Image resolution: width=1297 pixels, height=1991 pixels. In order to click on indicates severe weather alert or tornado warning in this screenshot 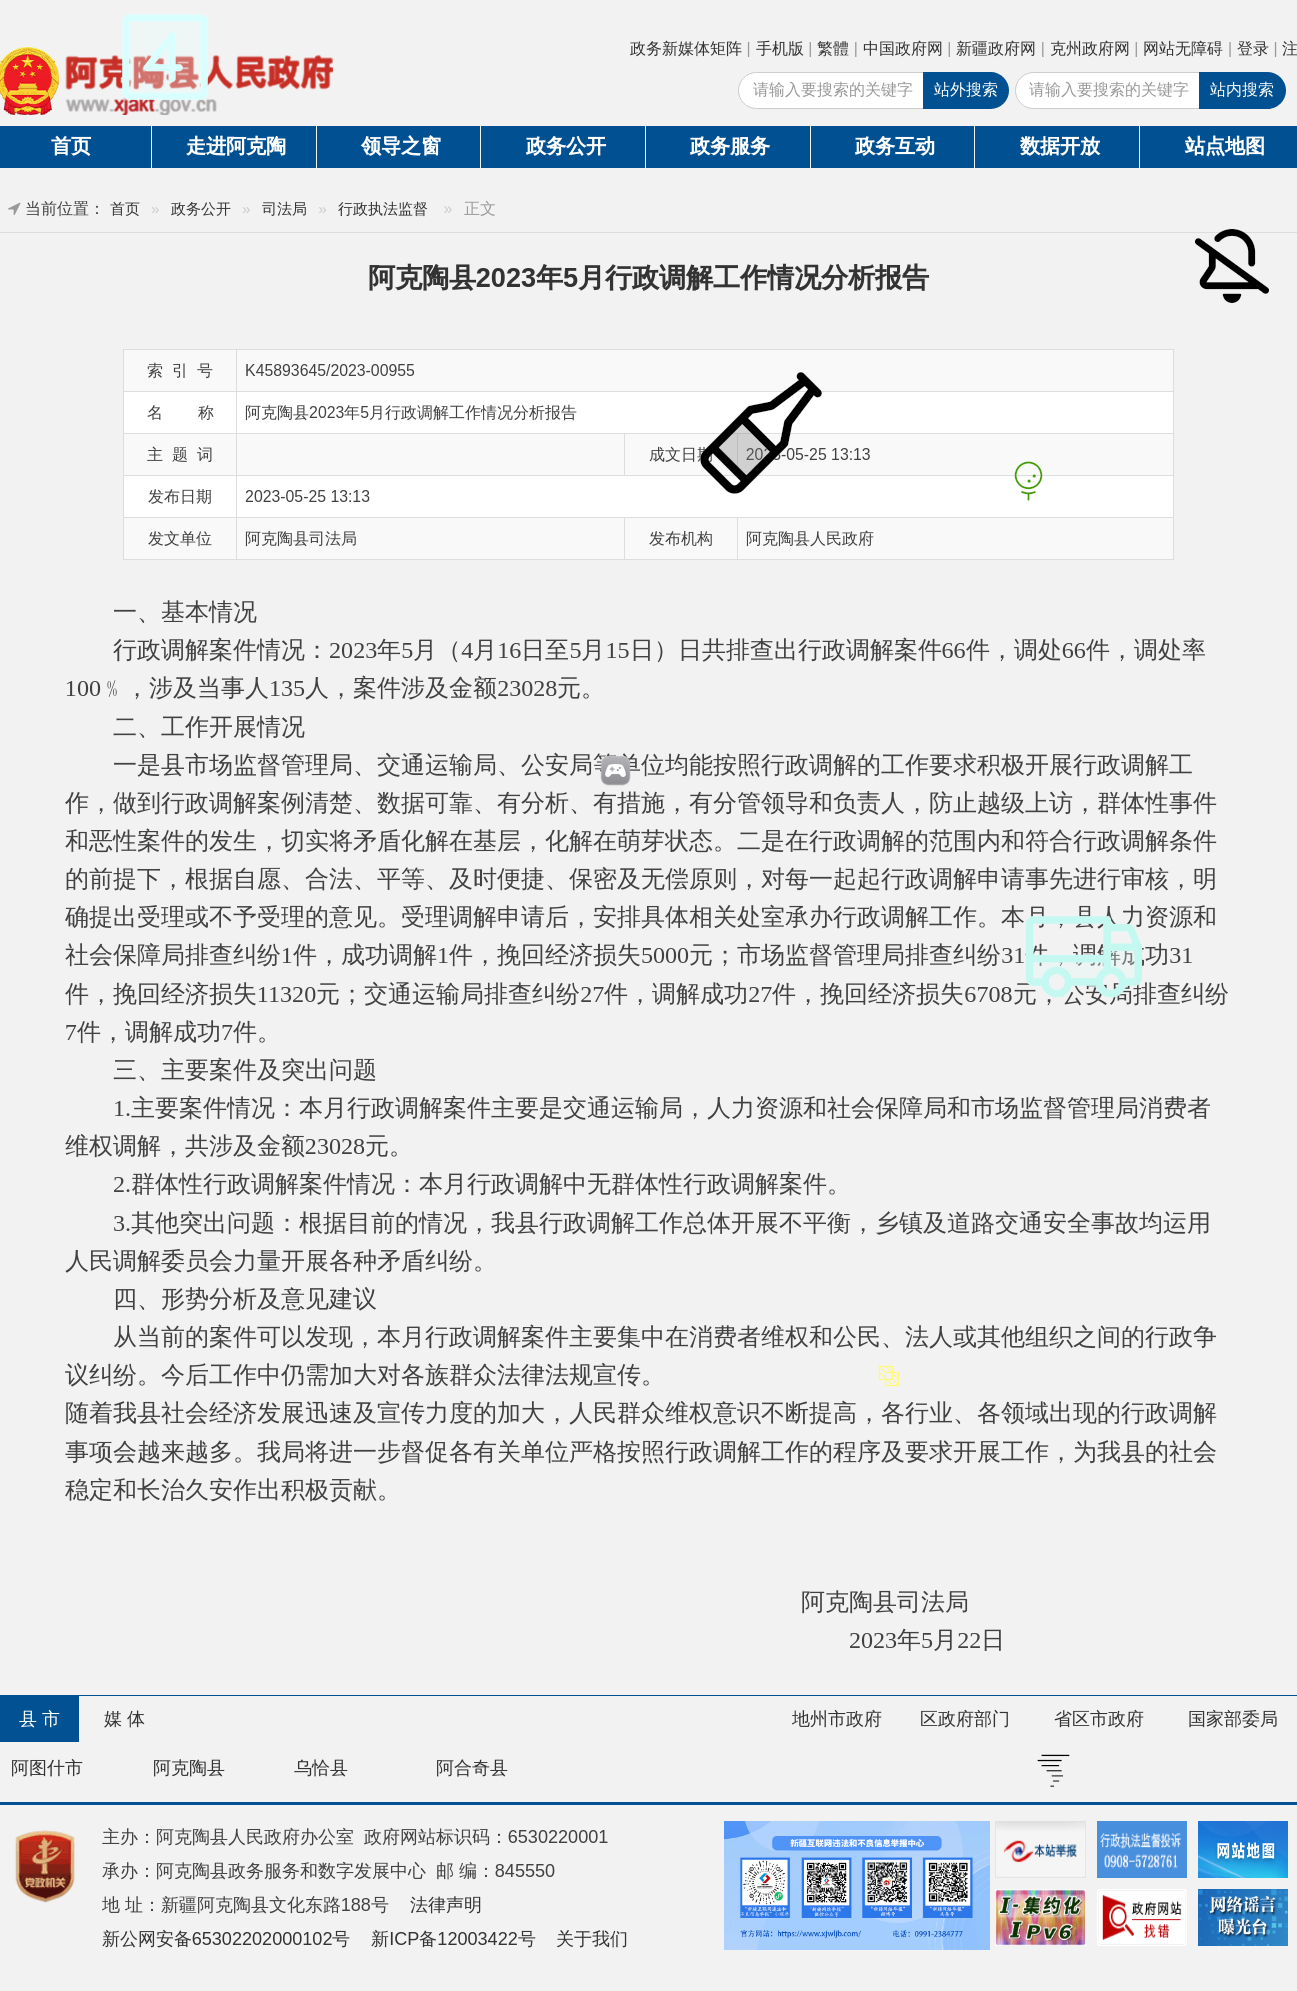, I will do `click(1053, 1769)`.